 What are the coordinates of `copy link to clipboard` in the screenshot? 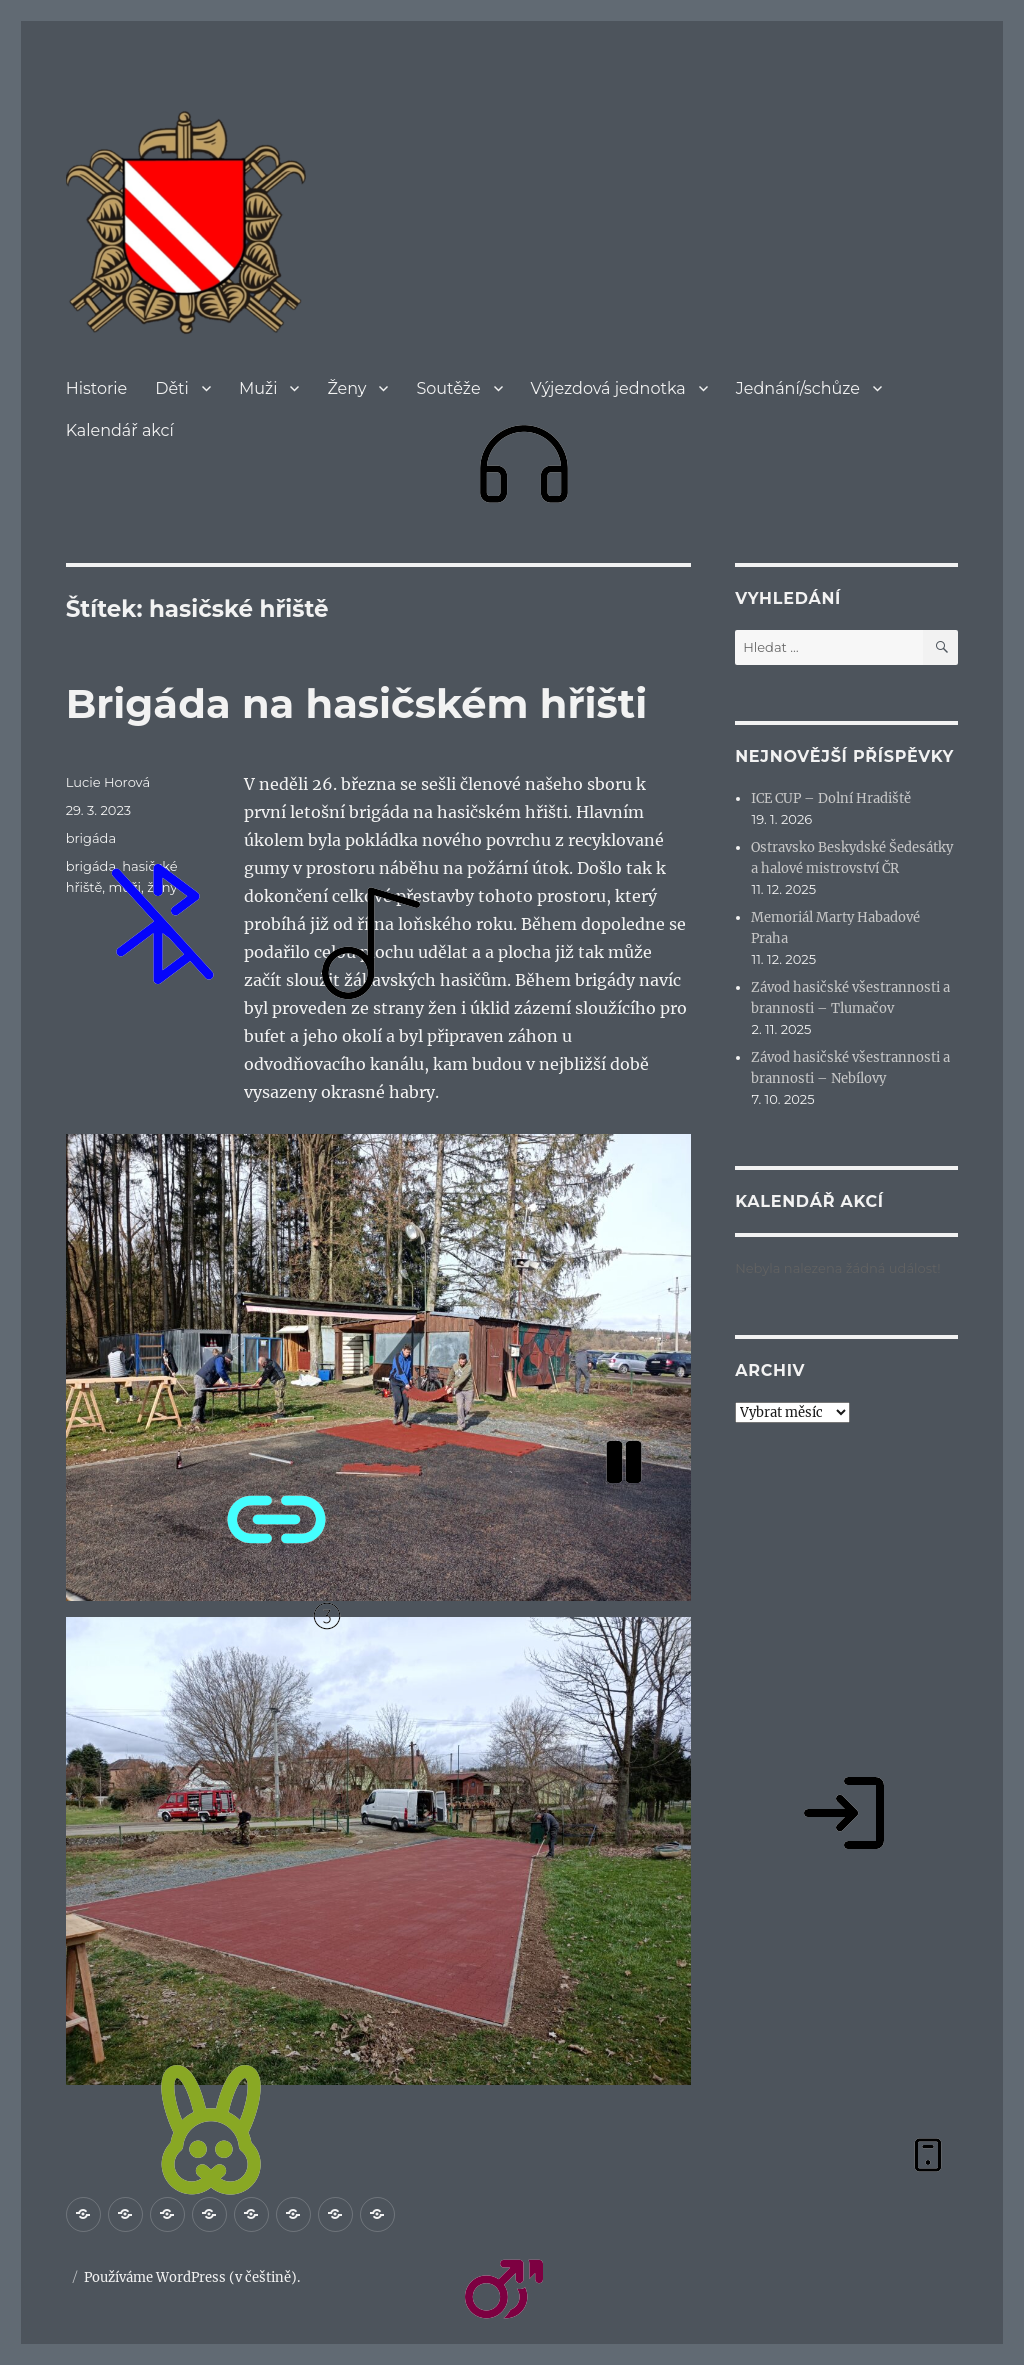 It's located at (276, 1519).